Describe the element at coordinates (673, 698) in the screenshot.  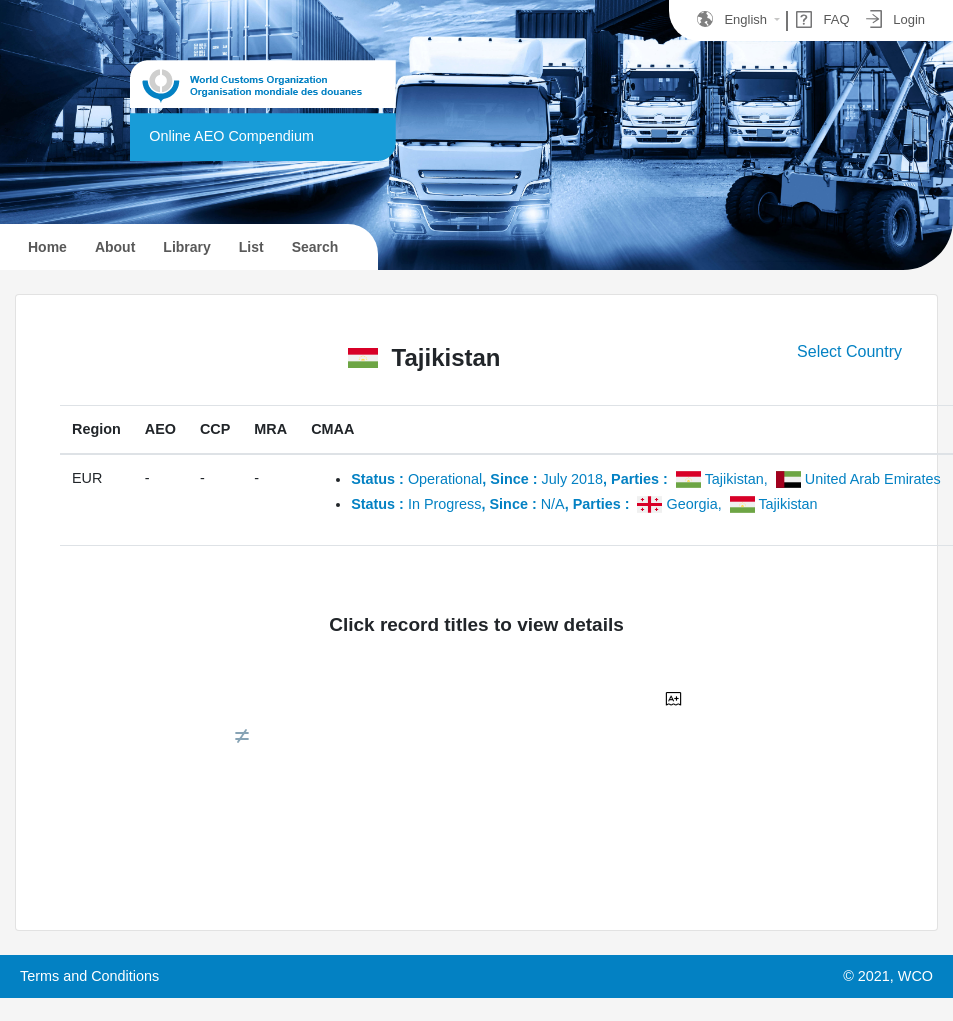
I see `view exam or test results` at that location.